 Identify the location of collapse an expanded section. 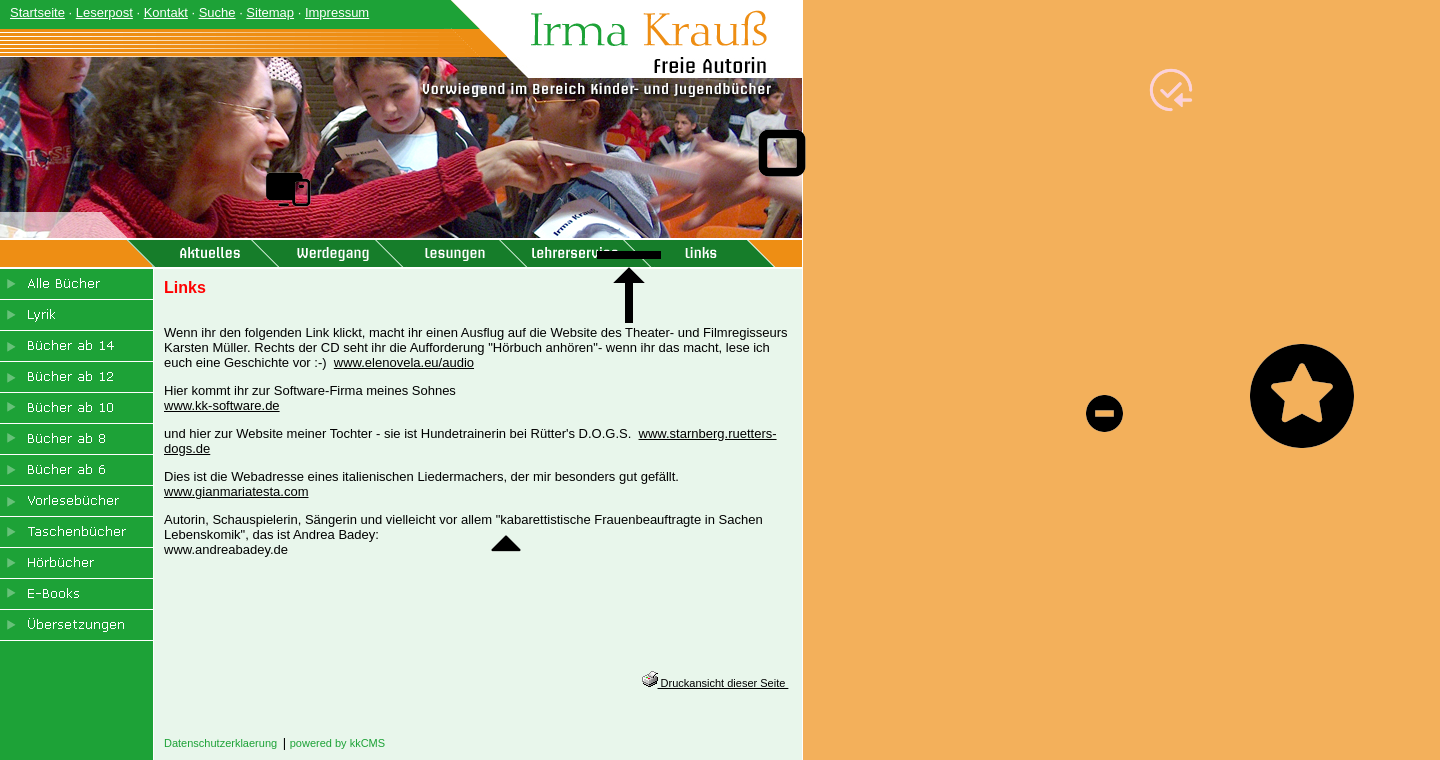
(506, 543).